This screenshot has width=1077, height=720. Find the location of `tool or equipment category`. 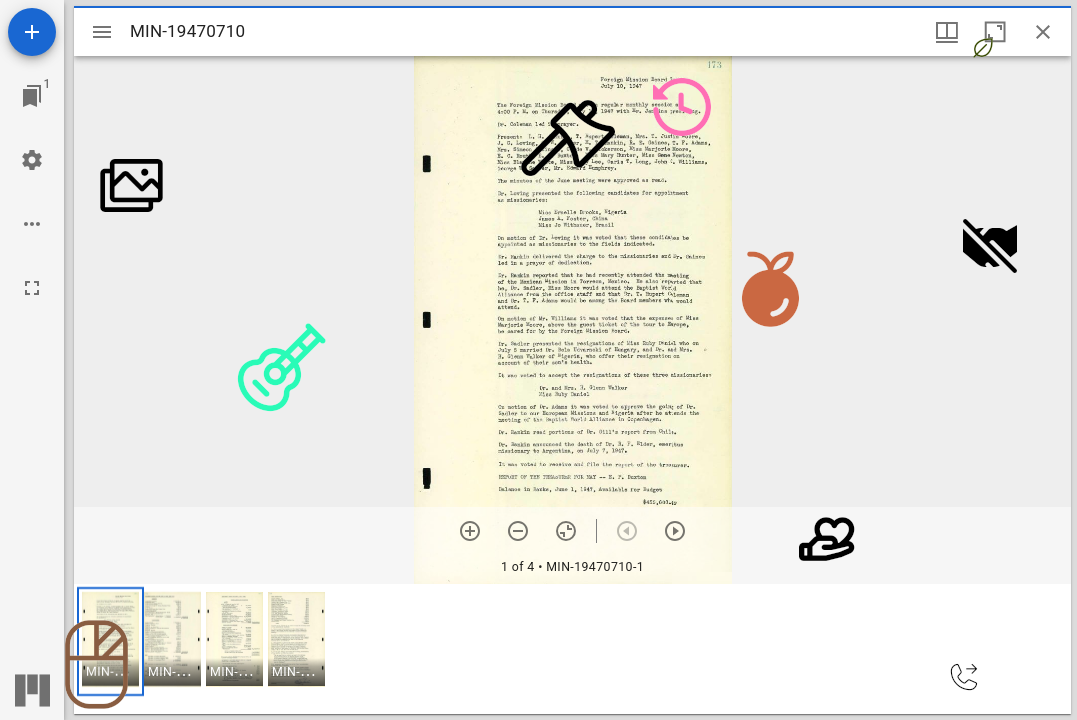

tool or equipment category is located at coordinates (568, 141).